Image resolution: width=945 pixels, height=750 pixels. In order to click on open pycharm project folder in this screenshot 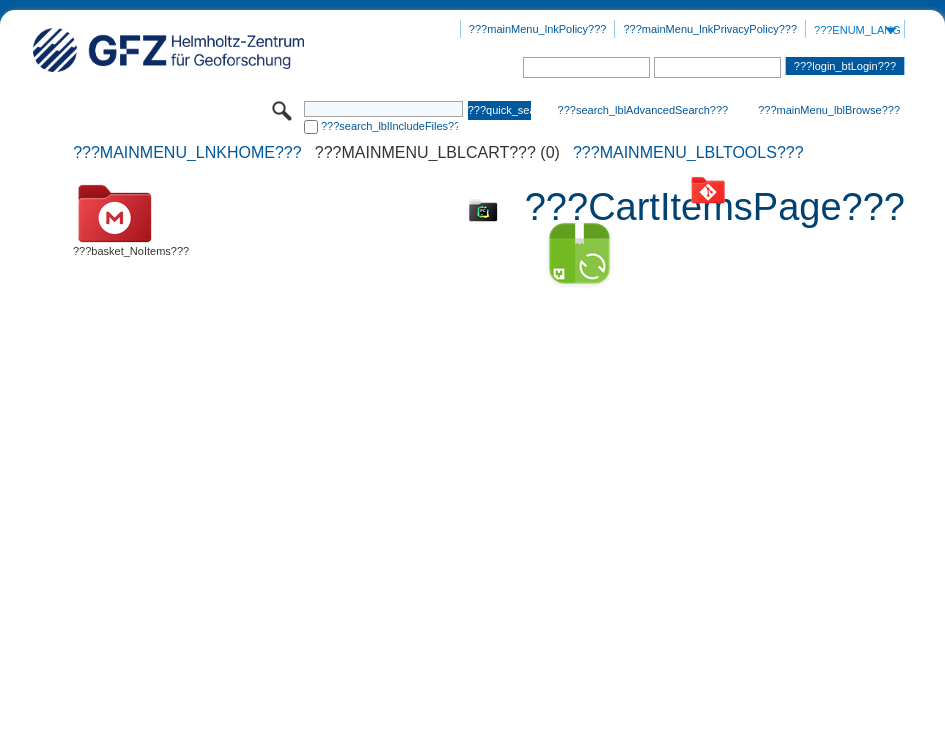, I will do `click(483, 211)`.